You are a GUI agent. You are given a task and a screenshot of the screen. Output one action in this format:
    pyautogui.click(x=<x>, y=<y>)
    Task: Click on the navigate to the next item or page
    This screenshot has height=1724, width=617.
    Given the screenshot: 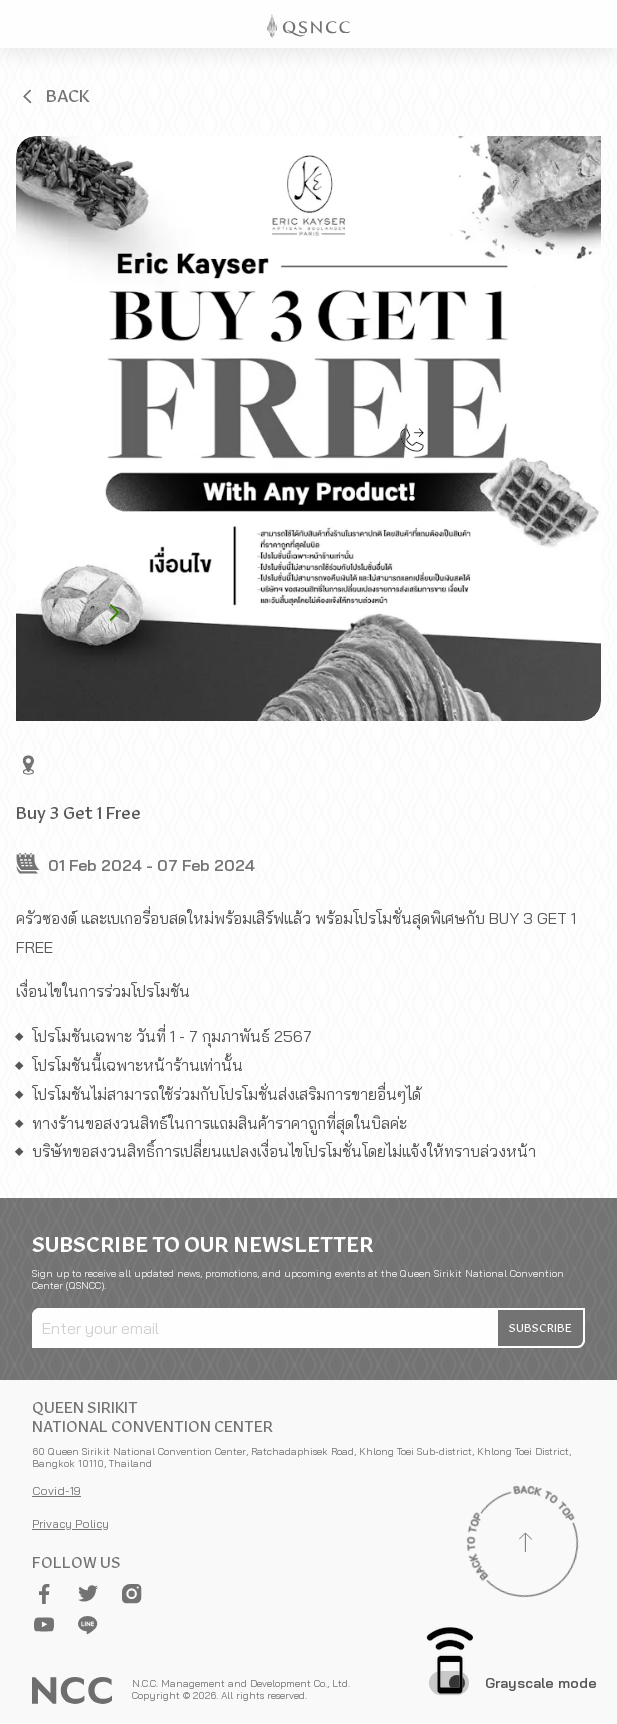 What is the action you would take?
    pyautogui.click(x=114, y=612)
    